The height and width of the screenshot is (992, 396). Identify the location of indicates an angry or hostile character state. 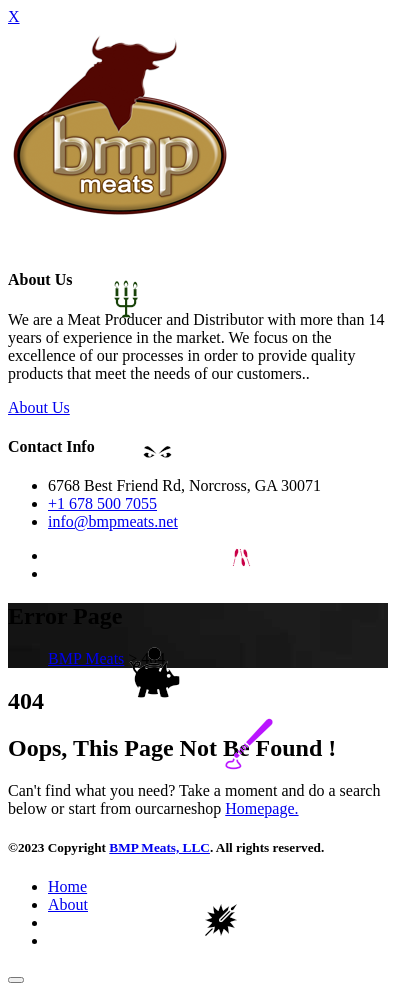
(157, 452).